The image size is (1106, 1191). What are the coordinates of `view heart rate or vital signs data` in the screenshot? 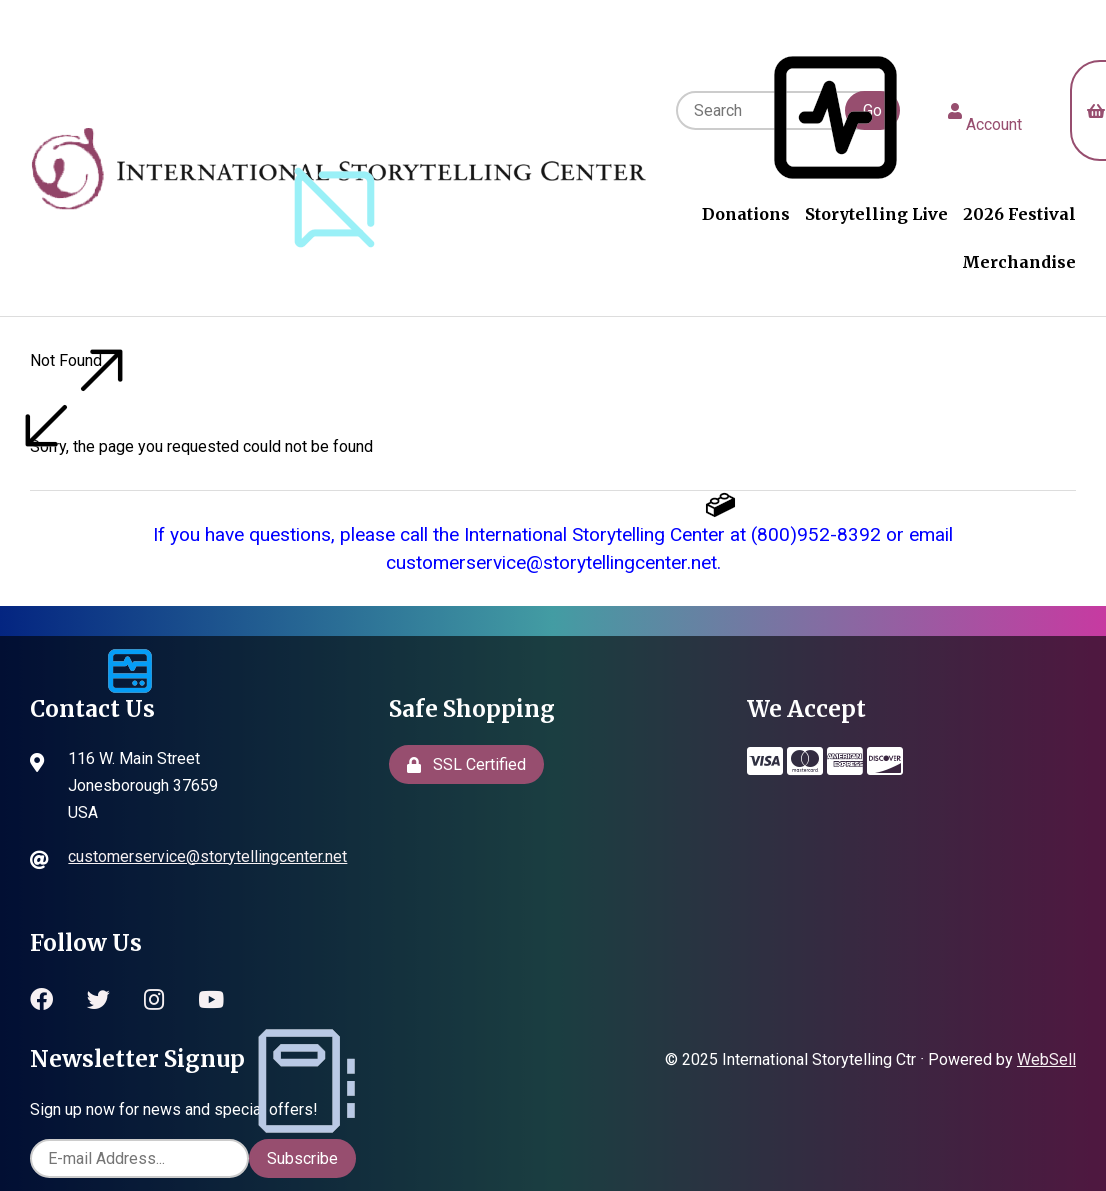 It's located at (130, 671).